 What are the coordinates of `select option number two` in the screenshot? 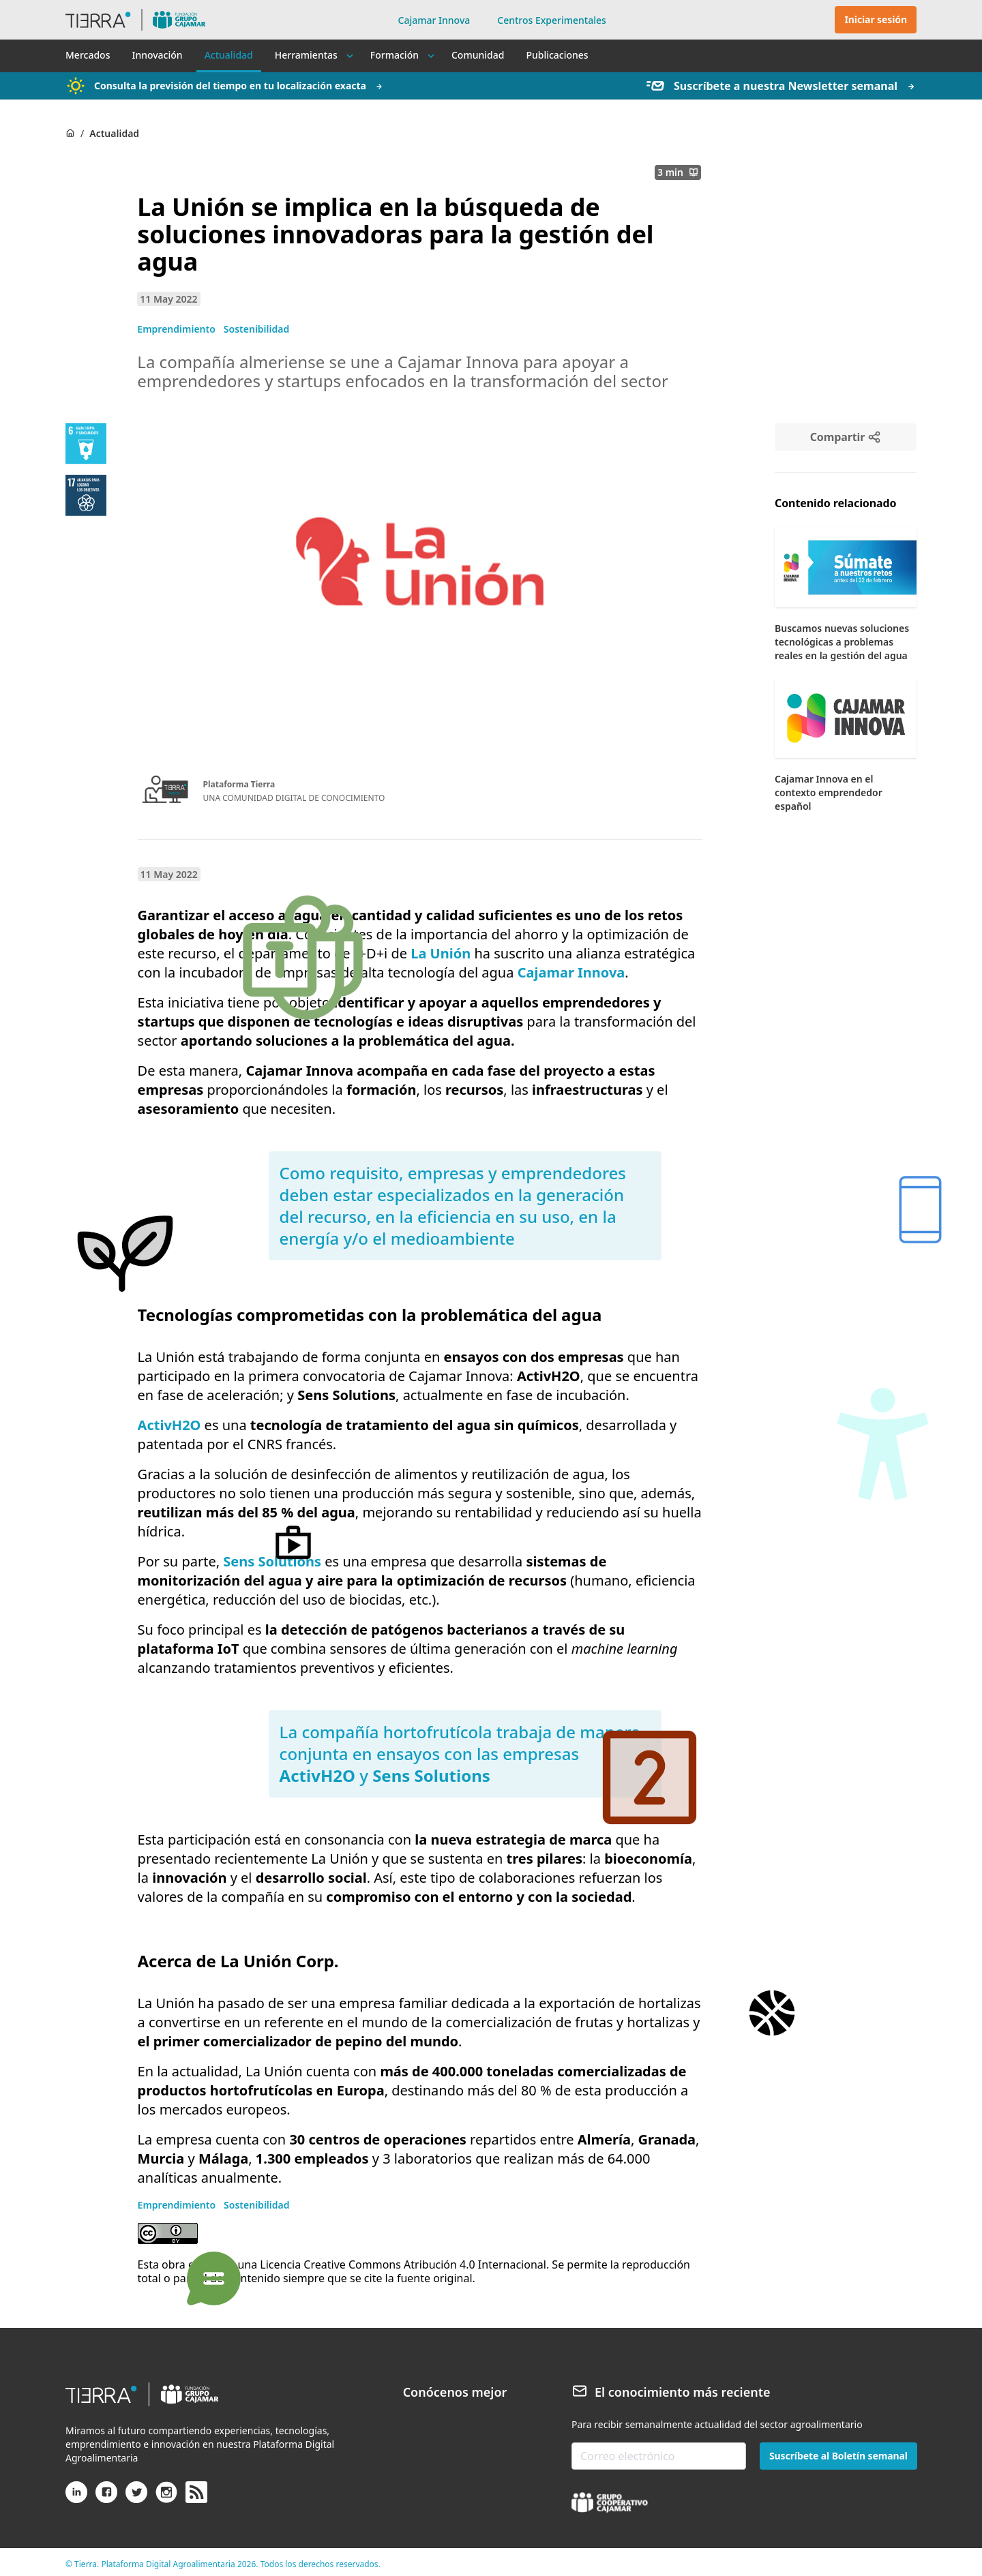 It's located at (649, 1777).